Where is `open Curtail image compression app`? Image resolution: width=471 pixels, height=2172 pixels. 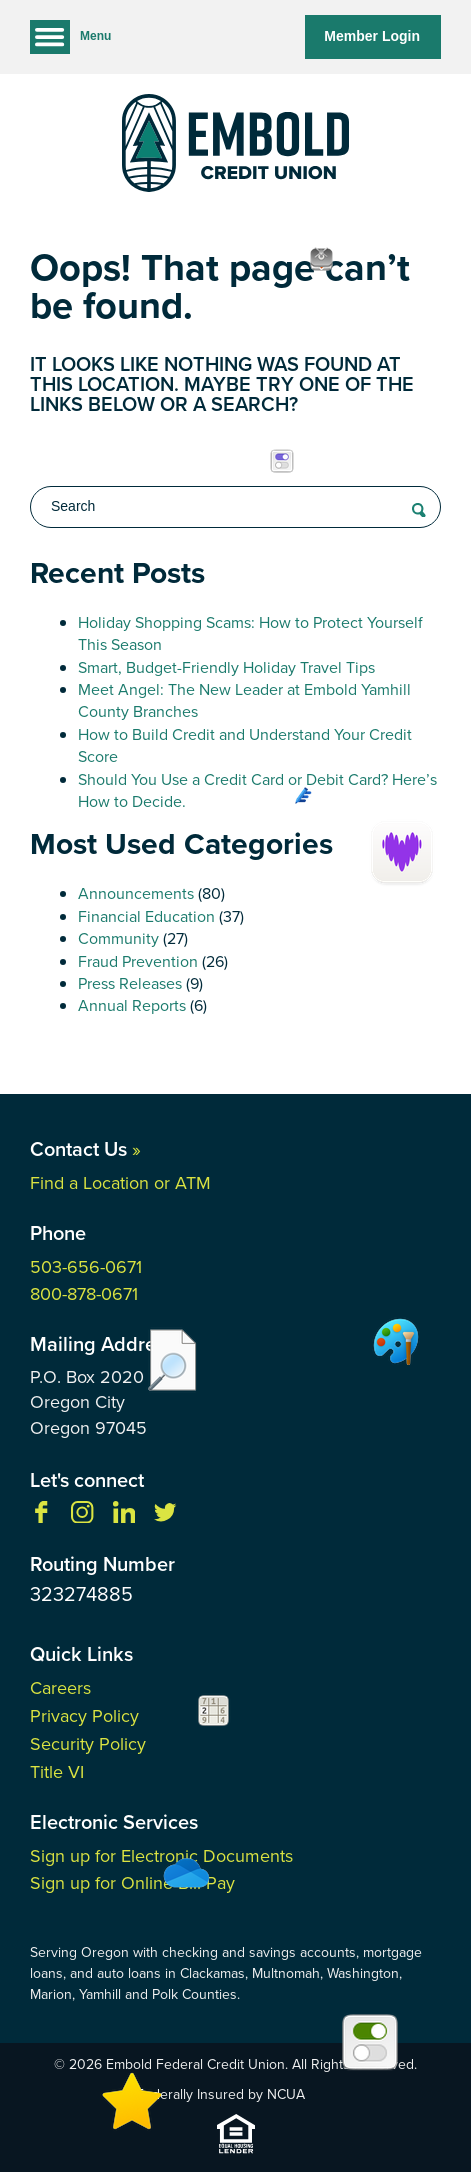
open Curtail image compression app is located at coordinates (321, 259).